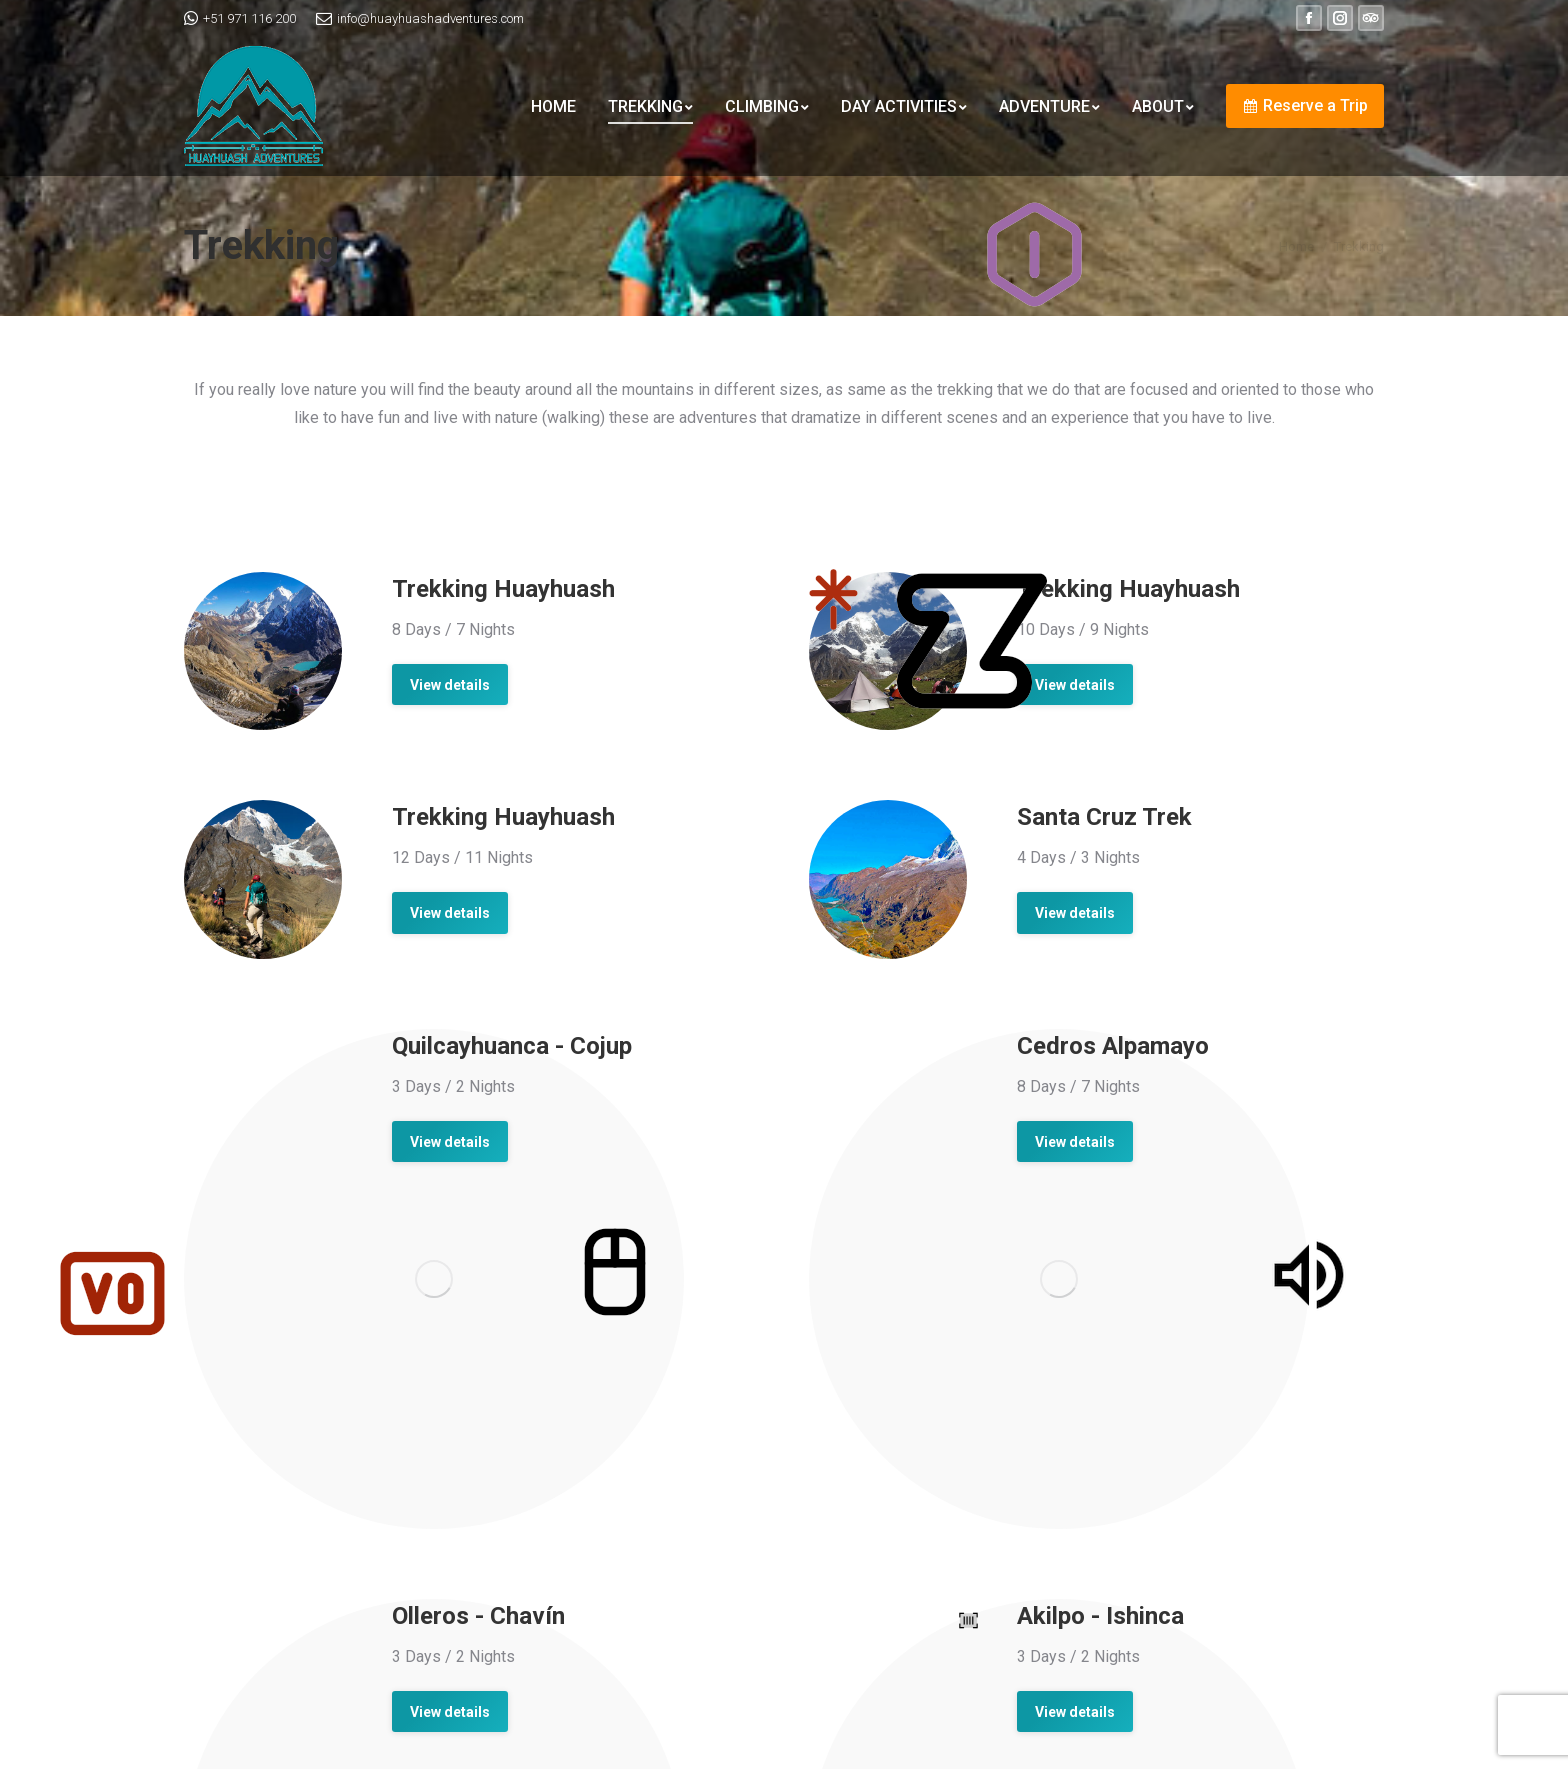 Image resolution: width=1568 pixels, height=1769 pixels. What do you see at coordinates (968, 1620) in the screenshot?
I see `scan a barcode` at bounding box center [968, 1620].